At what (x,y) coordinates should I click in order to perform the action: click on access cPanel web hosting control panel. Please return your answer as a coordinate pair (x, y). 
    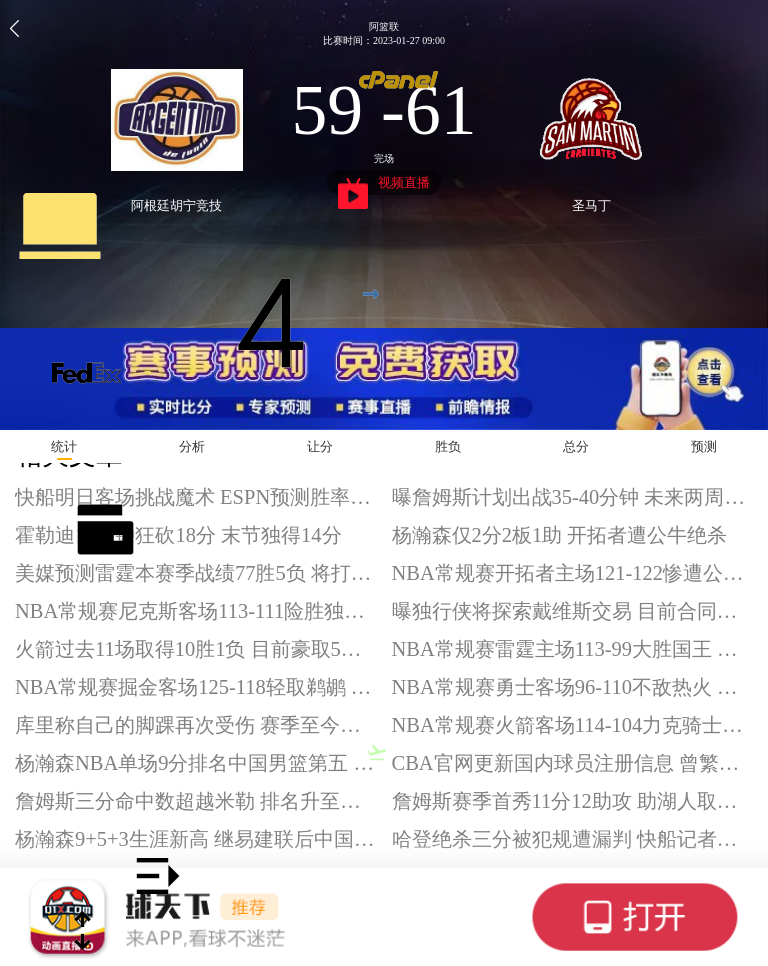
    Looking at the image, I should click on (398, 80).